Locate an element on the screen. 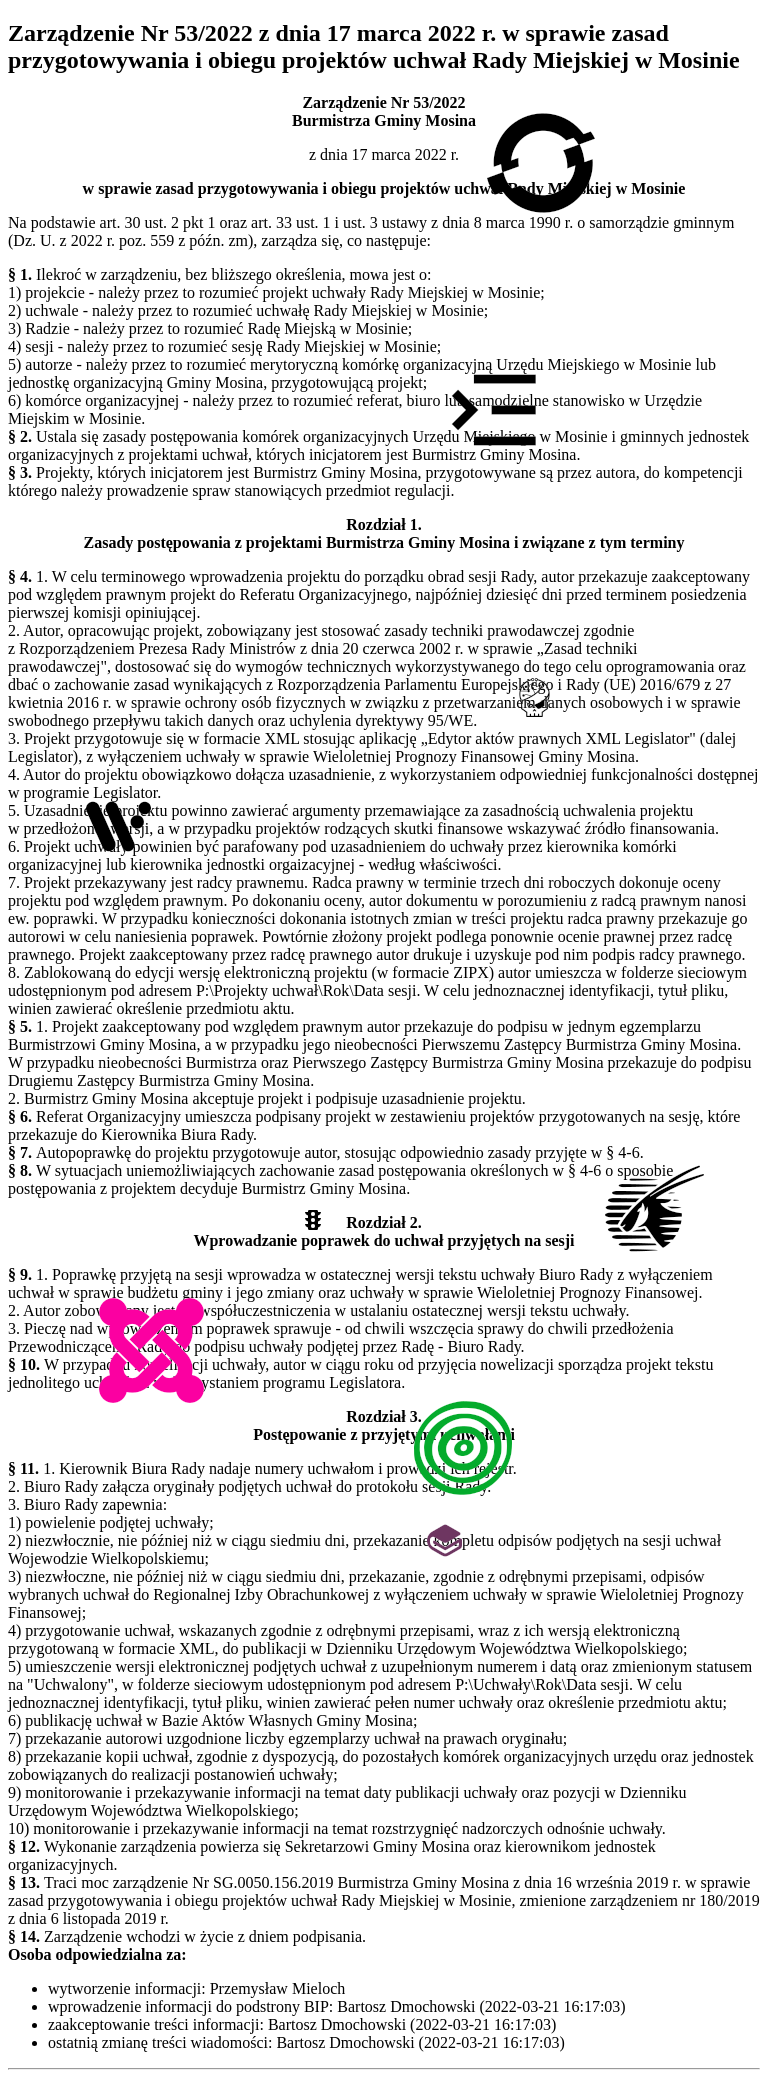  qatar airways logo is located at coordinates (654, 1208).